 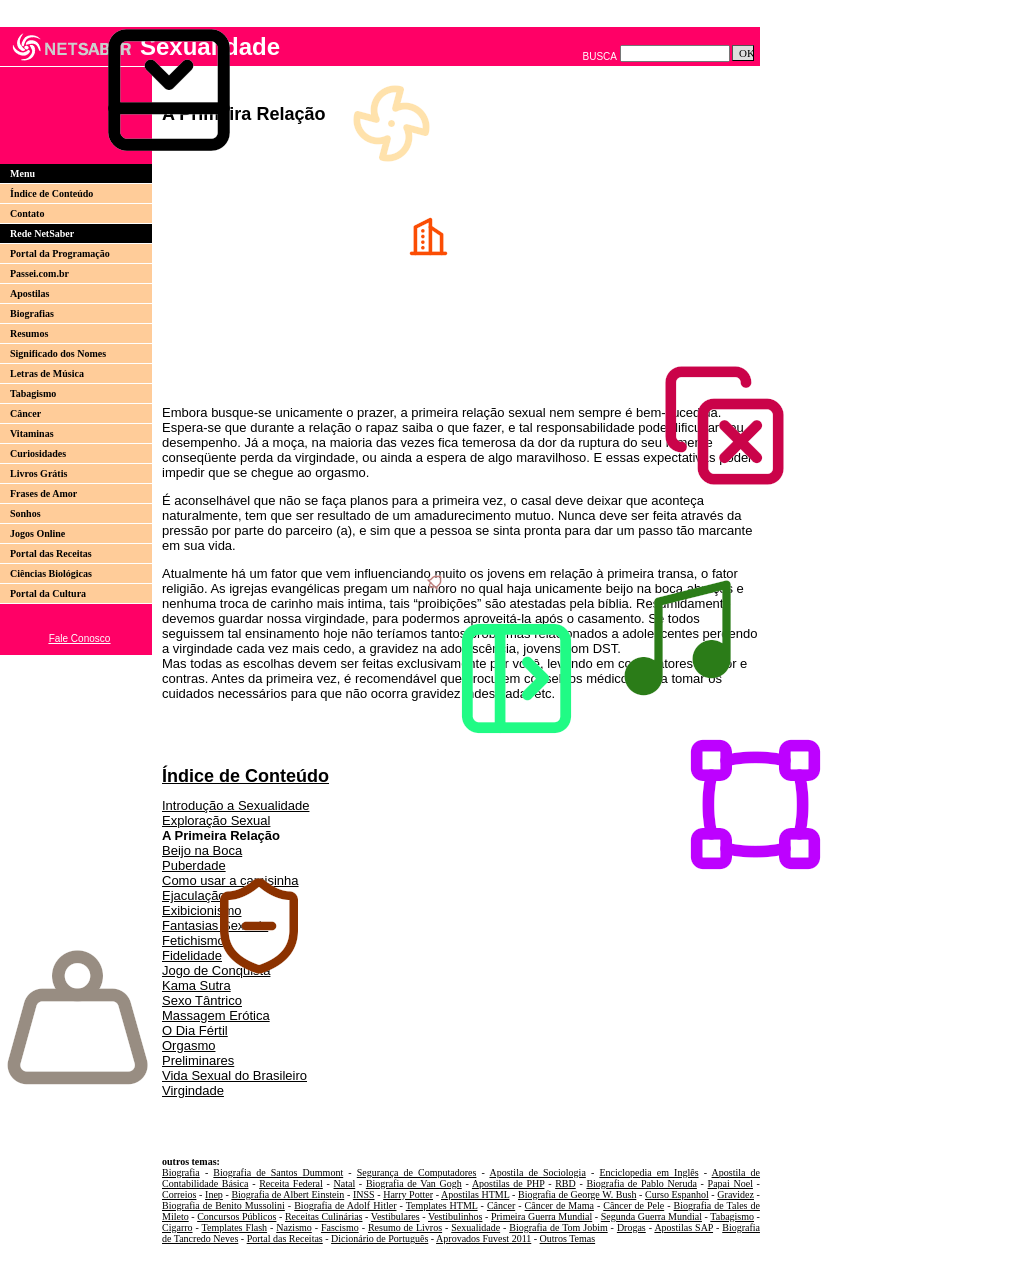 I want to click on set or adjust item weight, so click(x=77, y=1020).